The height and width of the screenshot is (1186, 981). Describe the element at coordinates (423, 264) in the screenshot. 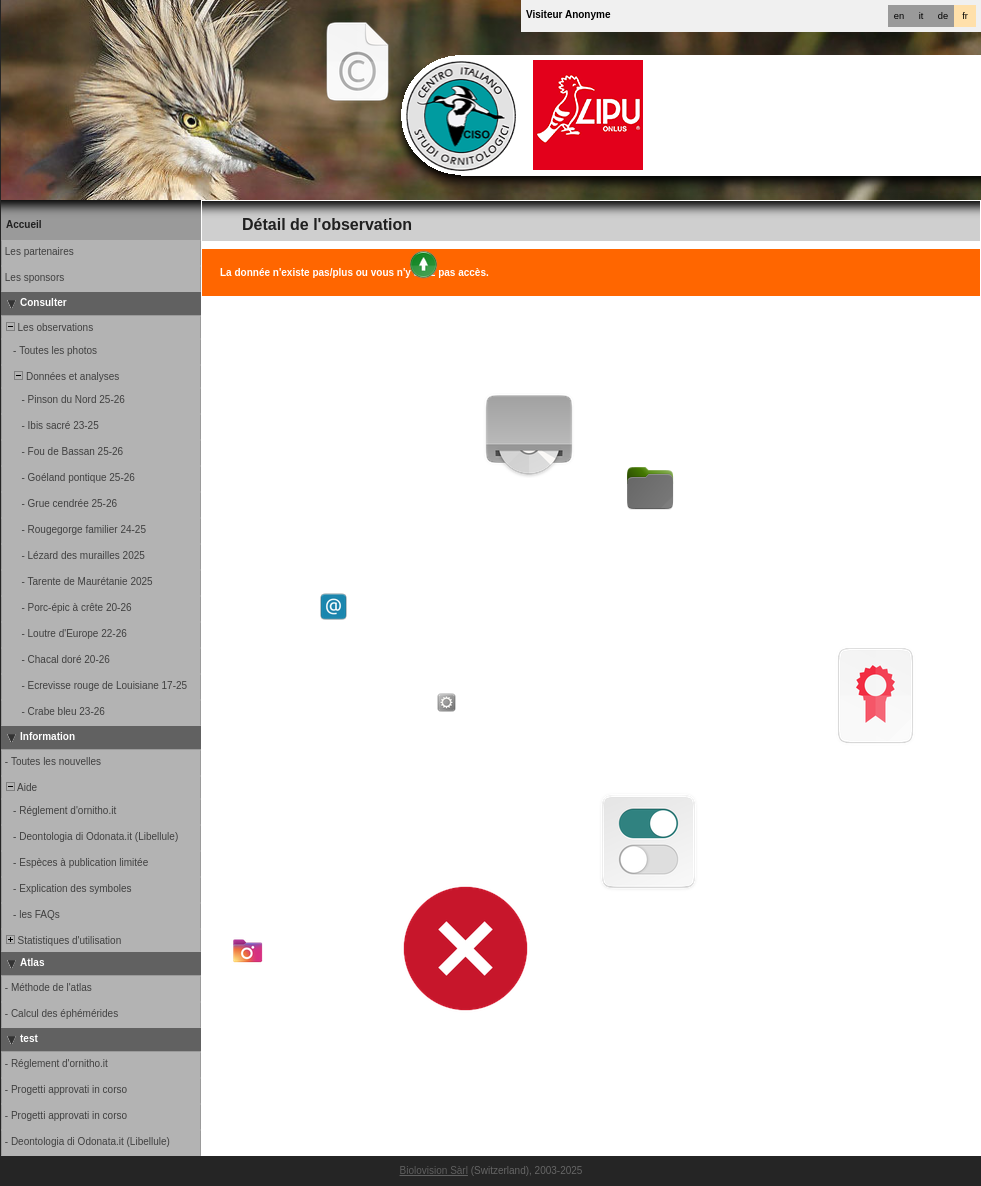

I see `indicates a software update is available` at that location.